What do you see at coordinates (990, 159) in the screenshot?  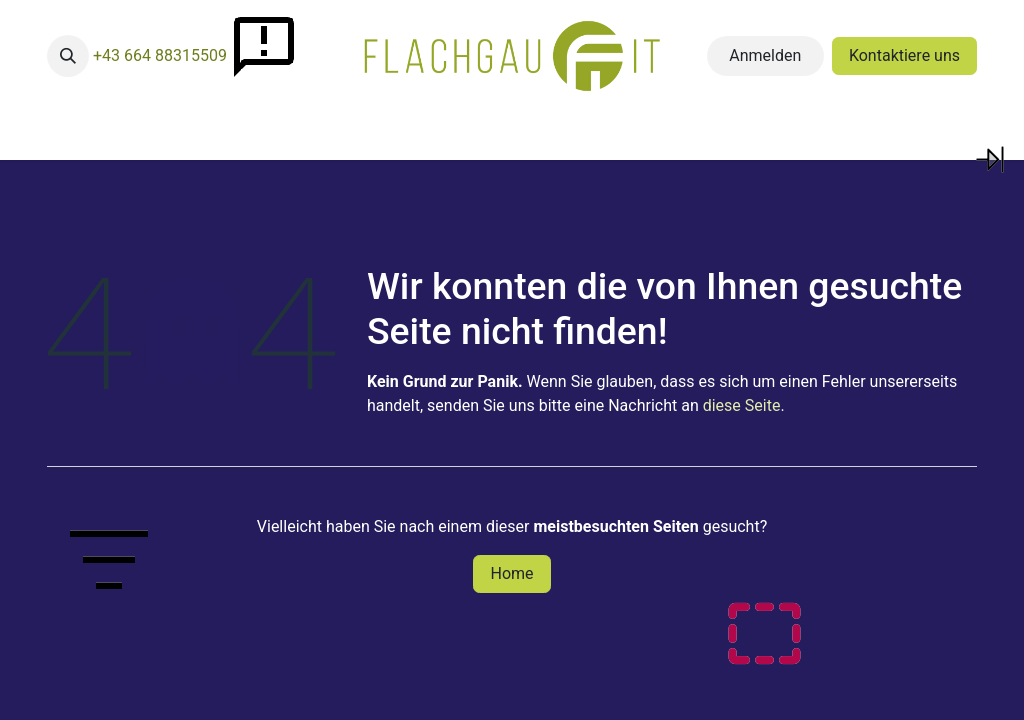 I see `skip to end of content` at bounding box center [990, 159].